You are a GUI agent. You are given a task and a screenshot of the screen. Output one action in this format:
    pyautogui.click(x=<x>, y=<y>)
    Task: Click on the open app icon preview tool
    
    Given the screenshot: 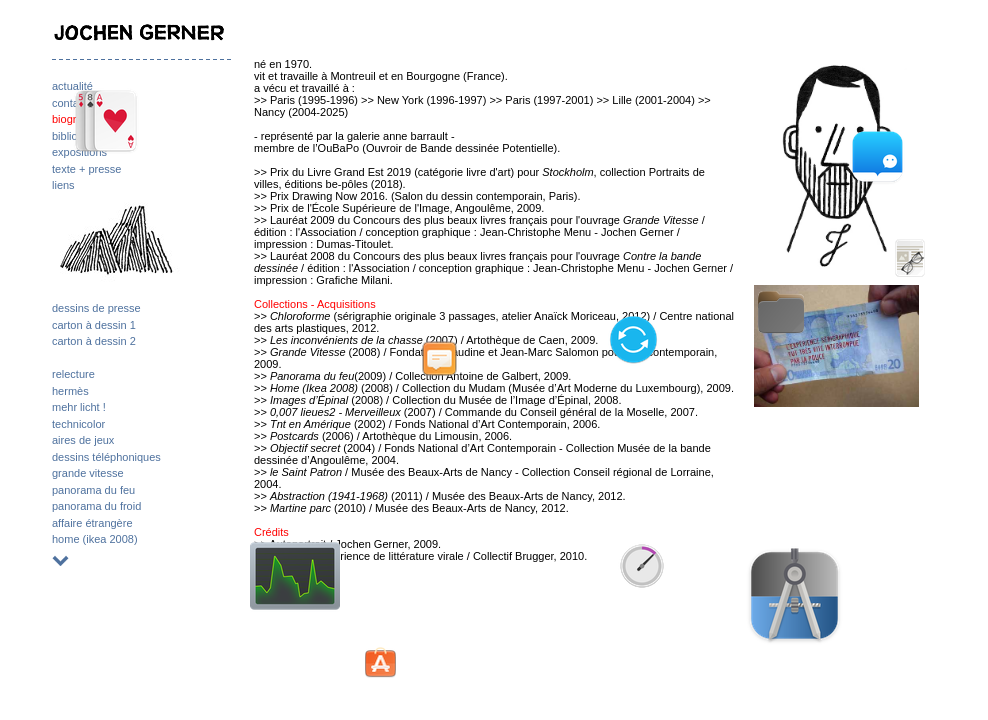 What is the action you would take?
    pyautogui.click(x=794, y=595)
    